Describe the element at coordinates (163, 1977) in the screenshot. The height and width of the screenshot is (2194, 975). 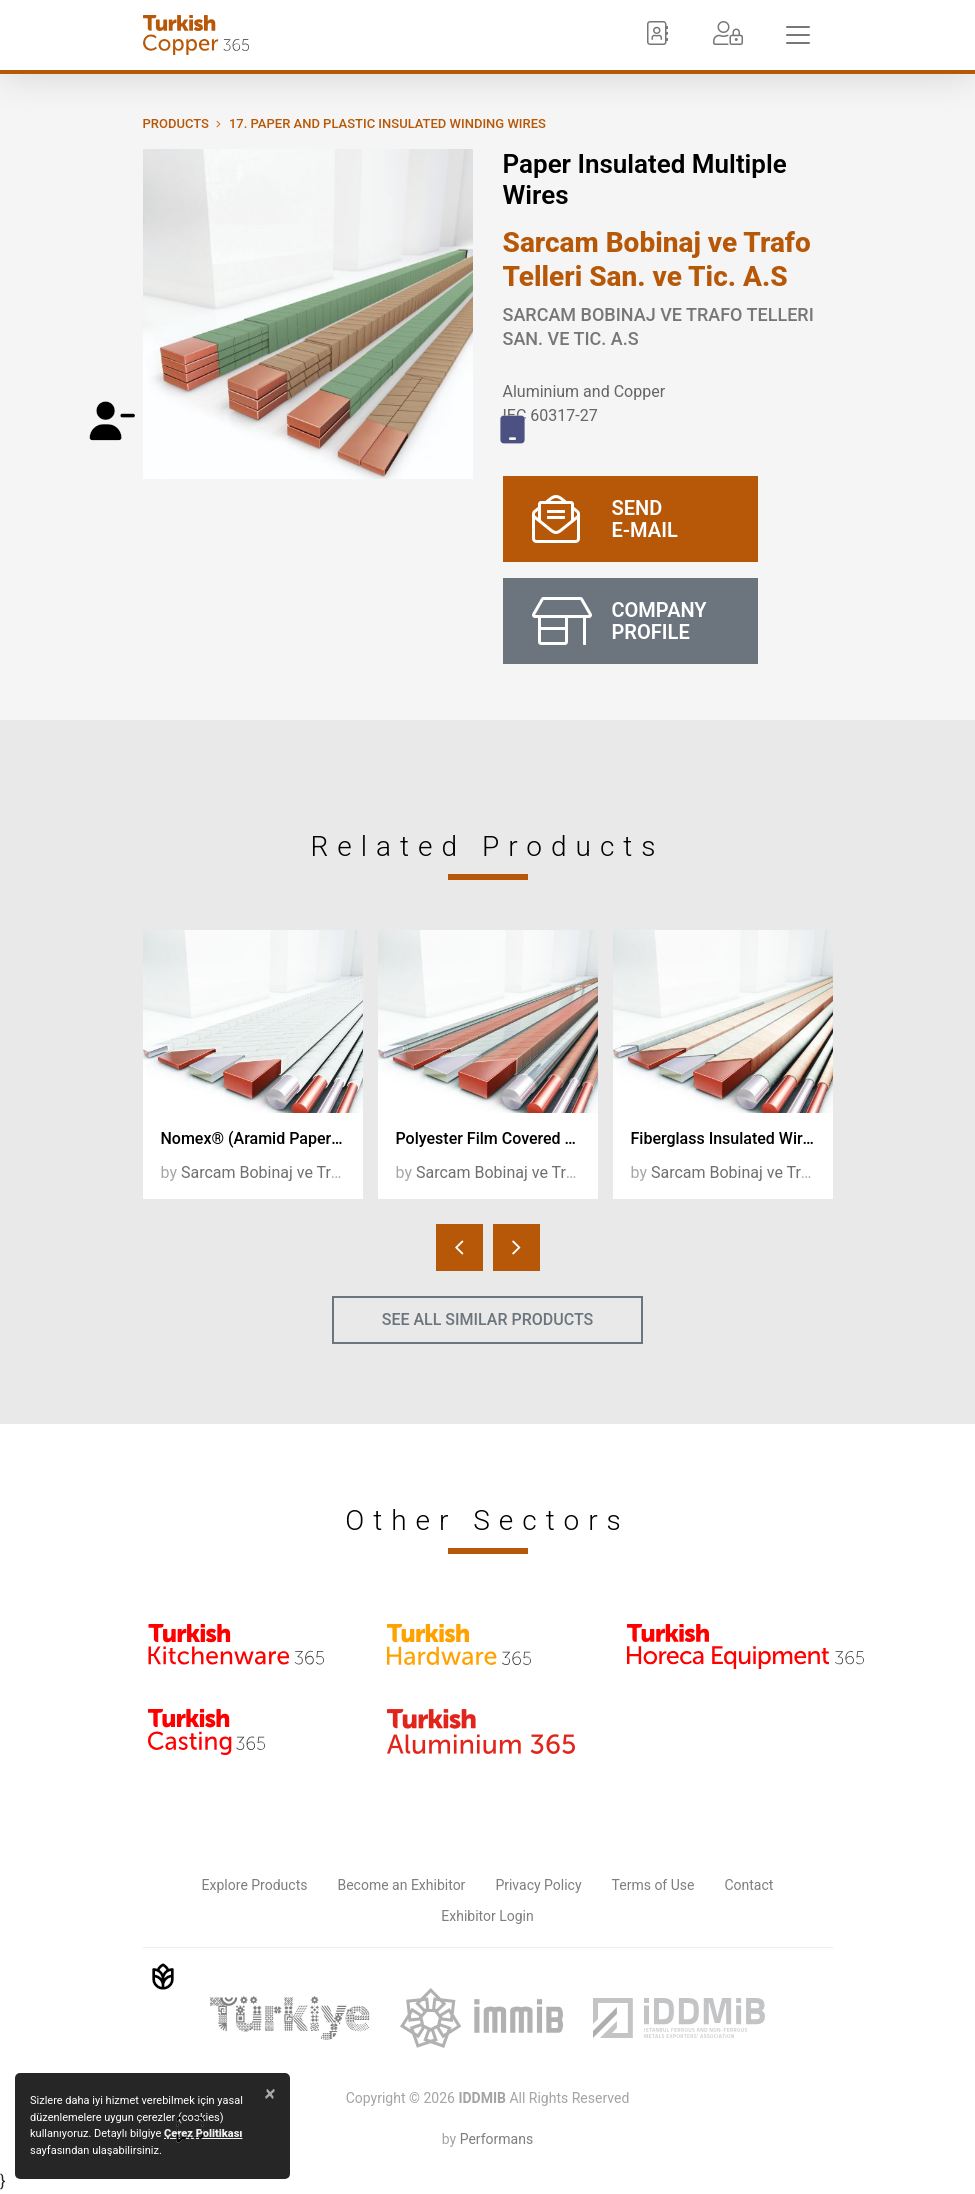
I see `indicates grain or wheat-based ingredients` at that location.